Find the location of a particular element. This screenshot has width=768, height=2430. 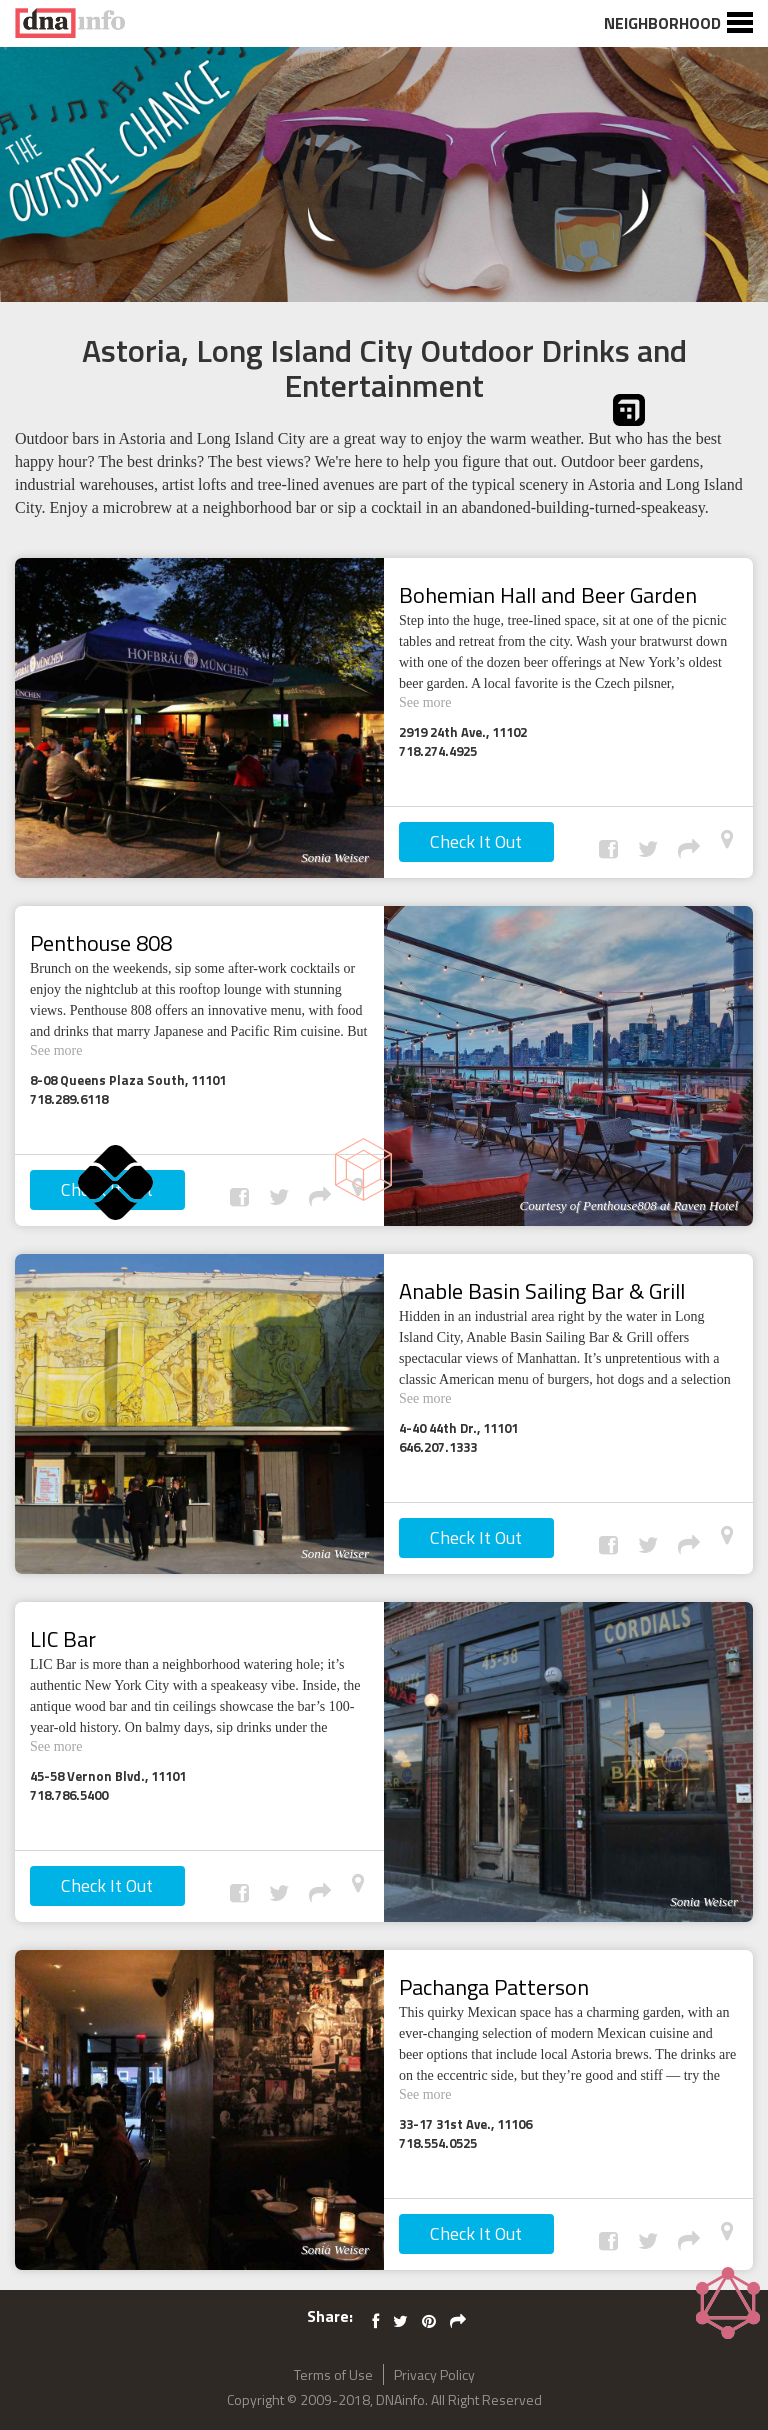

open the Hotels.com app is located at coordinates (629, 410).